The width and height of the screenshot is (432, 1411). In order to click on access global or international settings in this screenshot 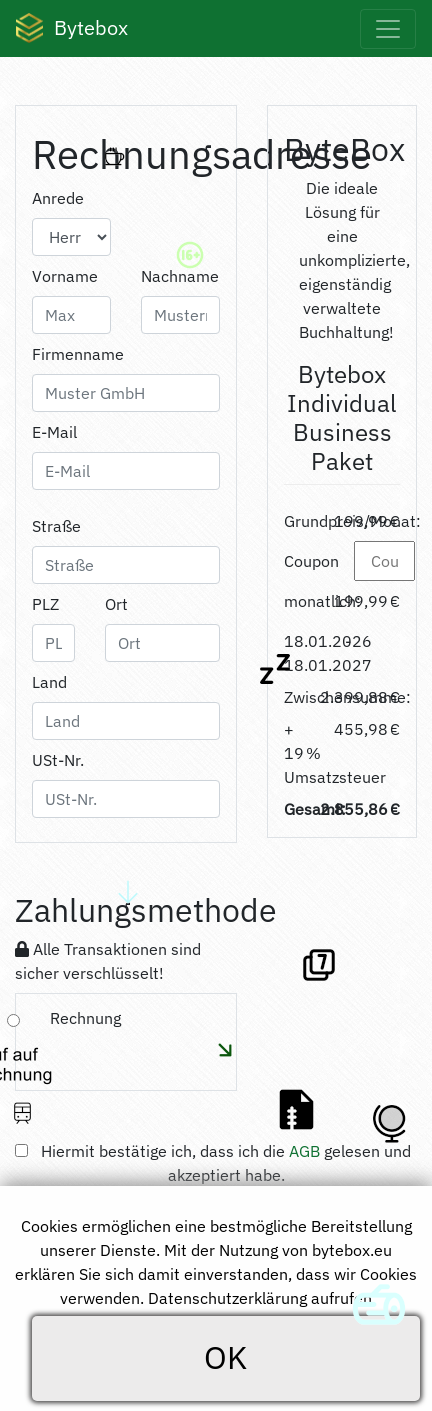, I will do `click(390, 1122)`.